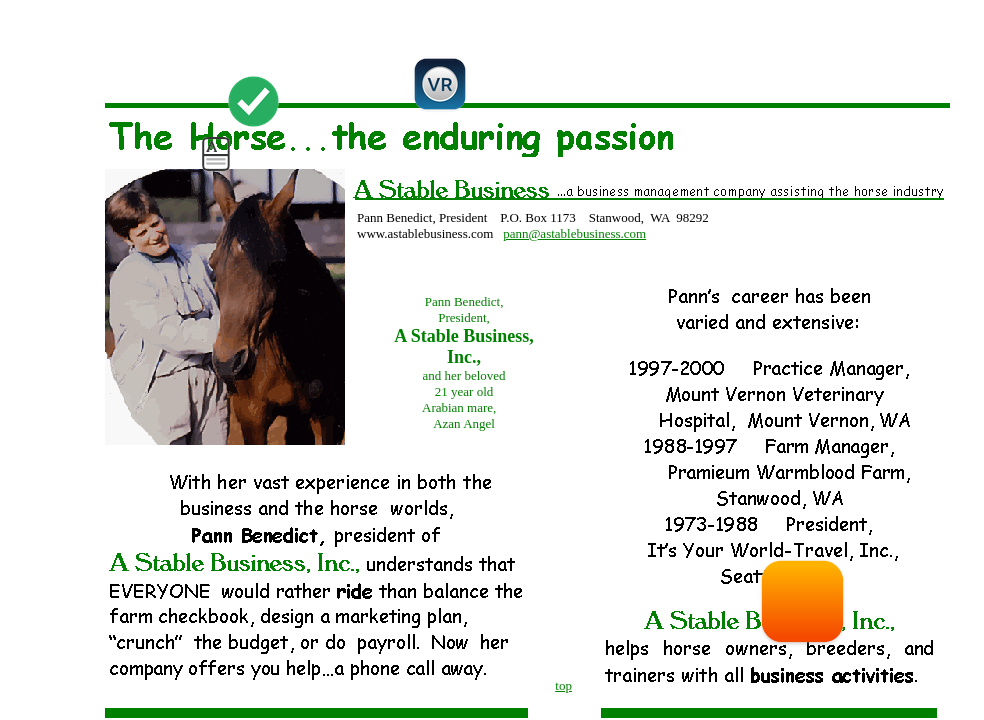  What do you see at coordinates (253, 101) in the screenshot?
I see `indicates a completed or successful action` at bounding box center [253, 101].